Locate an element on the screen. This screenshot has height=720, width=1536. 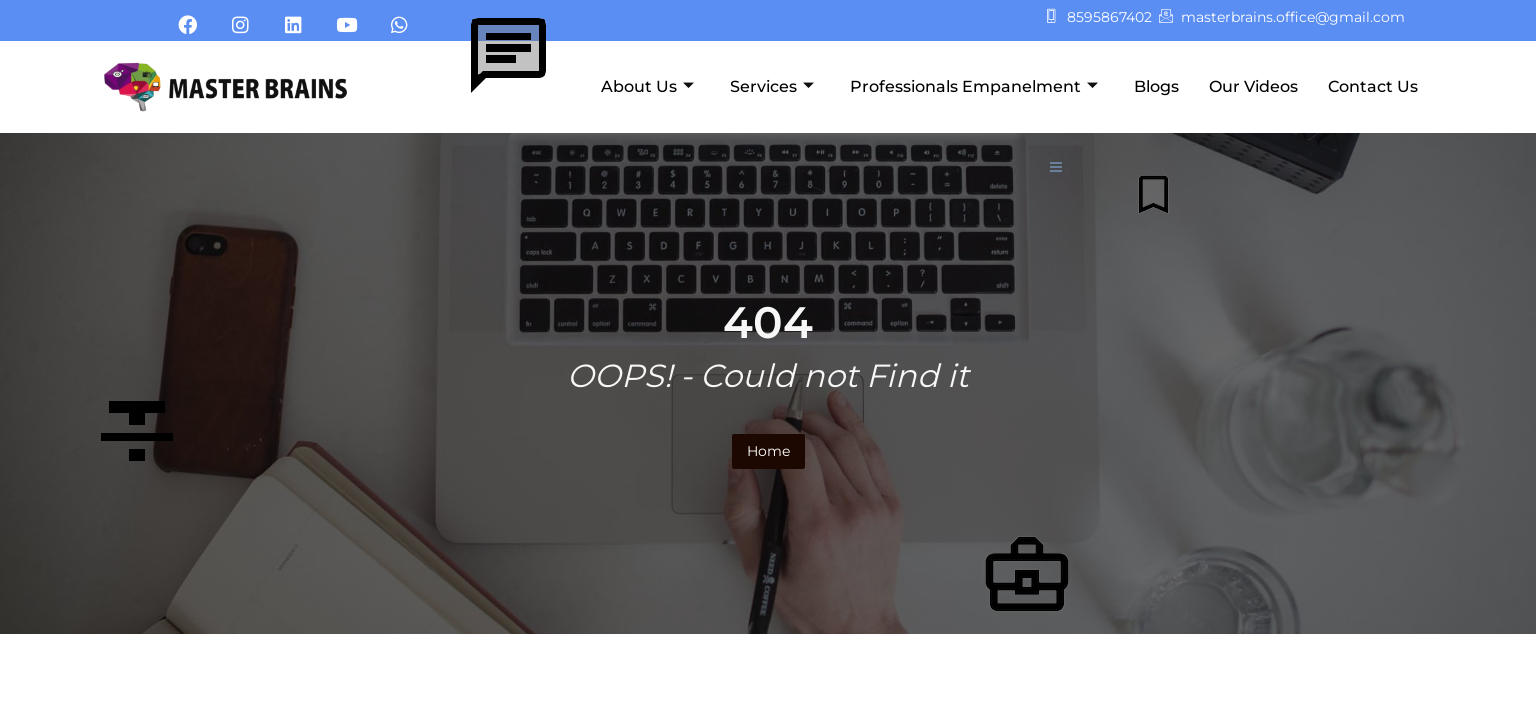
save this item for later is located at coordinates (1153, 194).